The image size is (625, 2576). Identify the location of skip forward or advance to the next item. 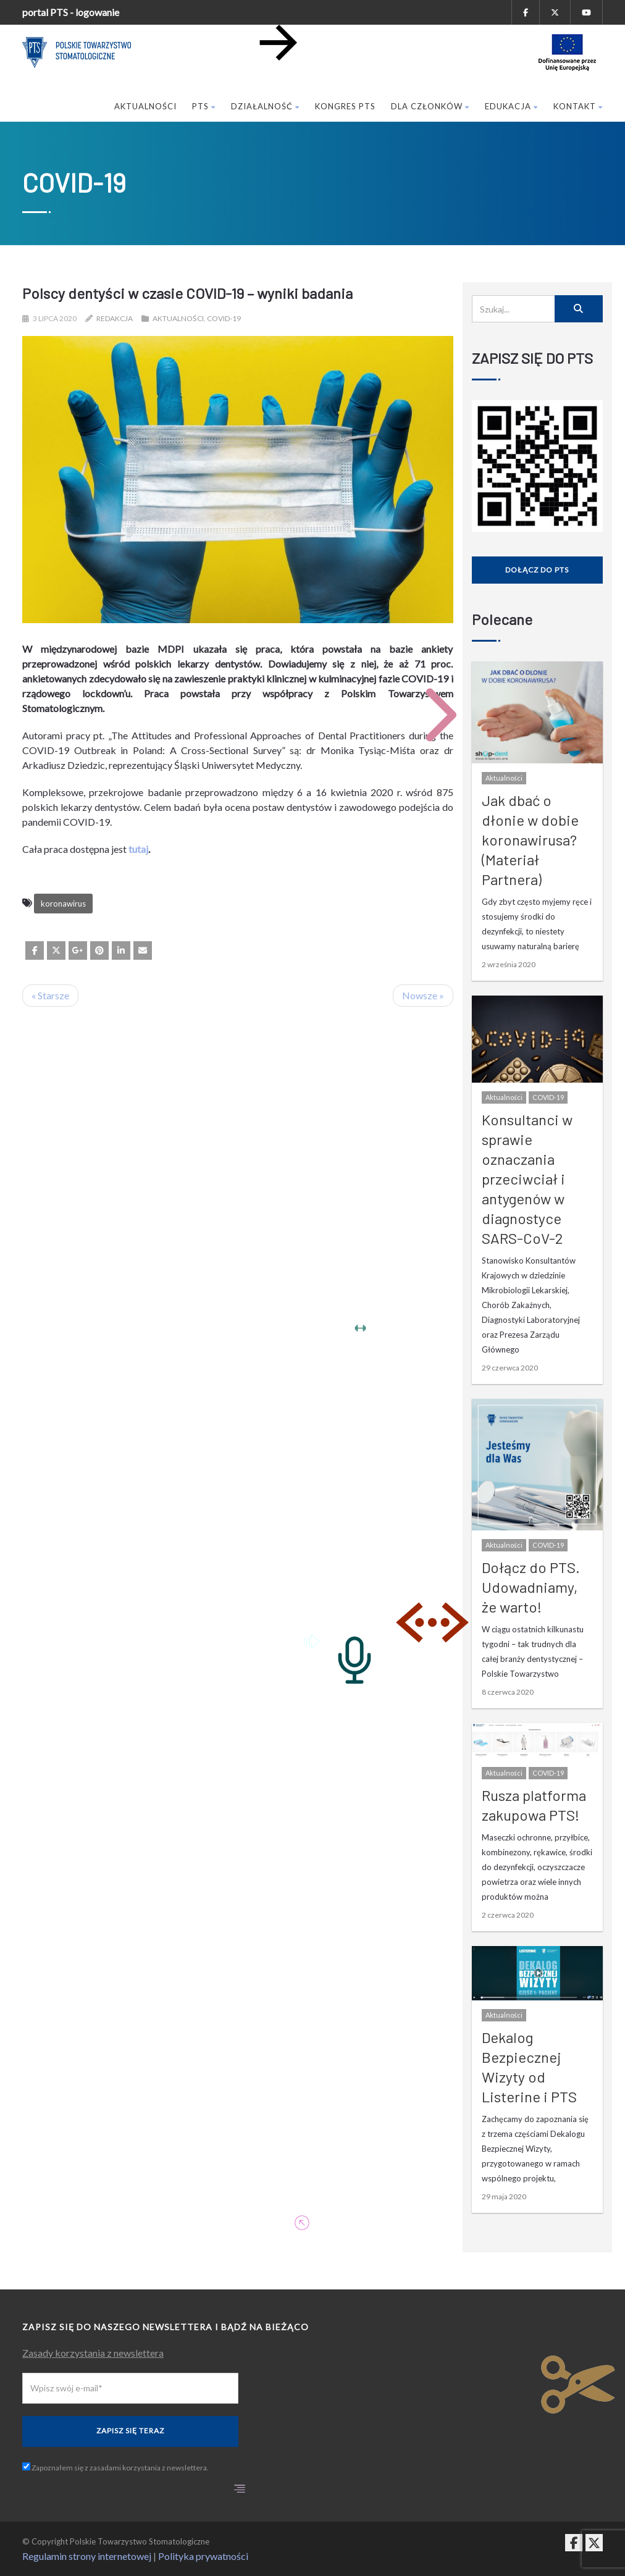
(311, 1641).